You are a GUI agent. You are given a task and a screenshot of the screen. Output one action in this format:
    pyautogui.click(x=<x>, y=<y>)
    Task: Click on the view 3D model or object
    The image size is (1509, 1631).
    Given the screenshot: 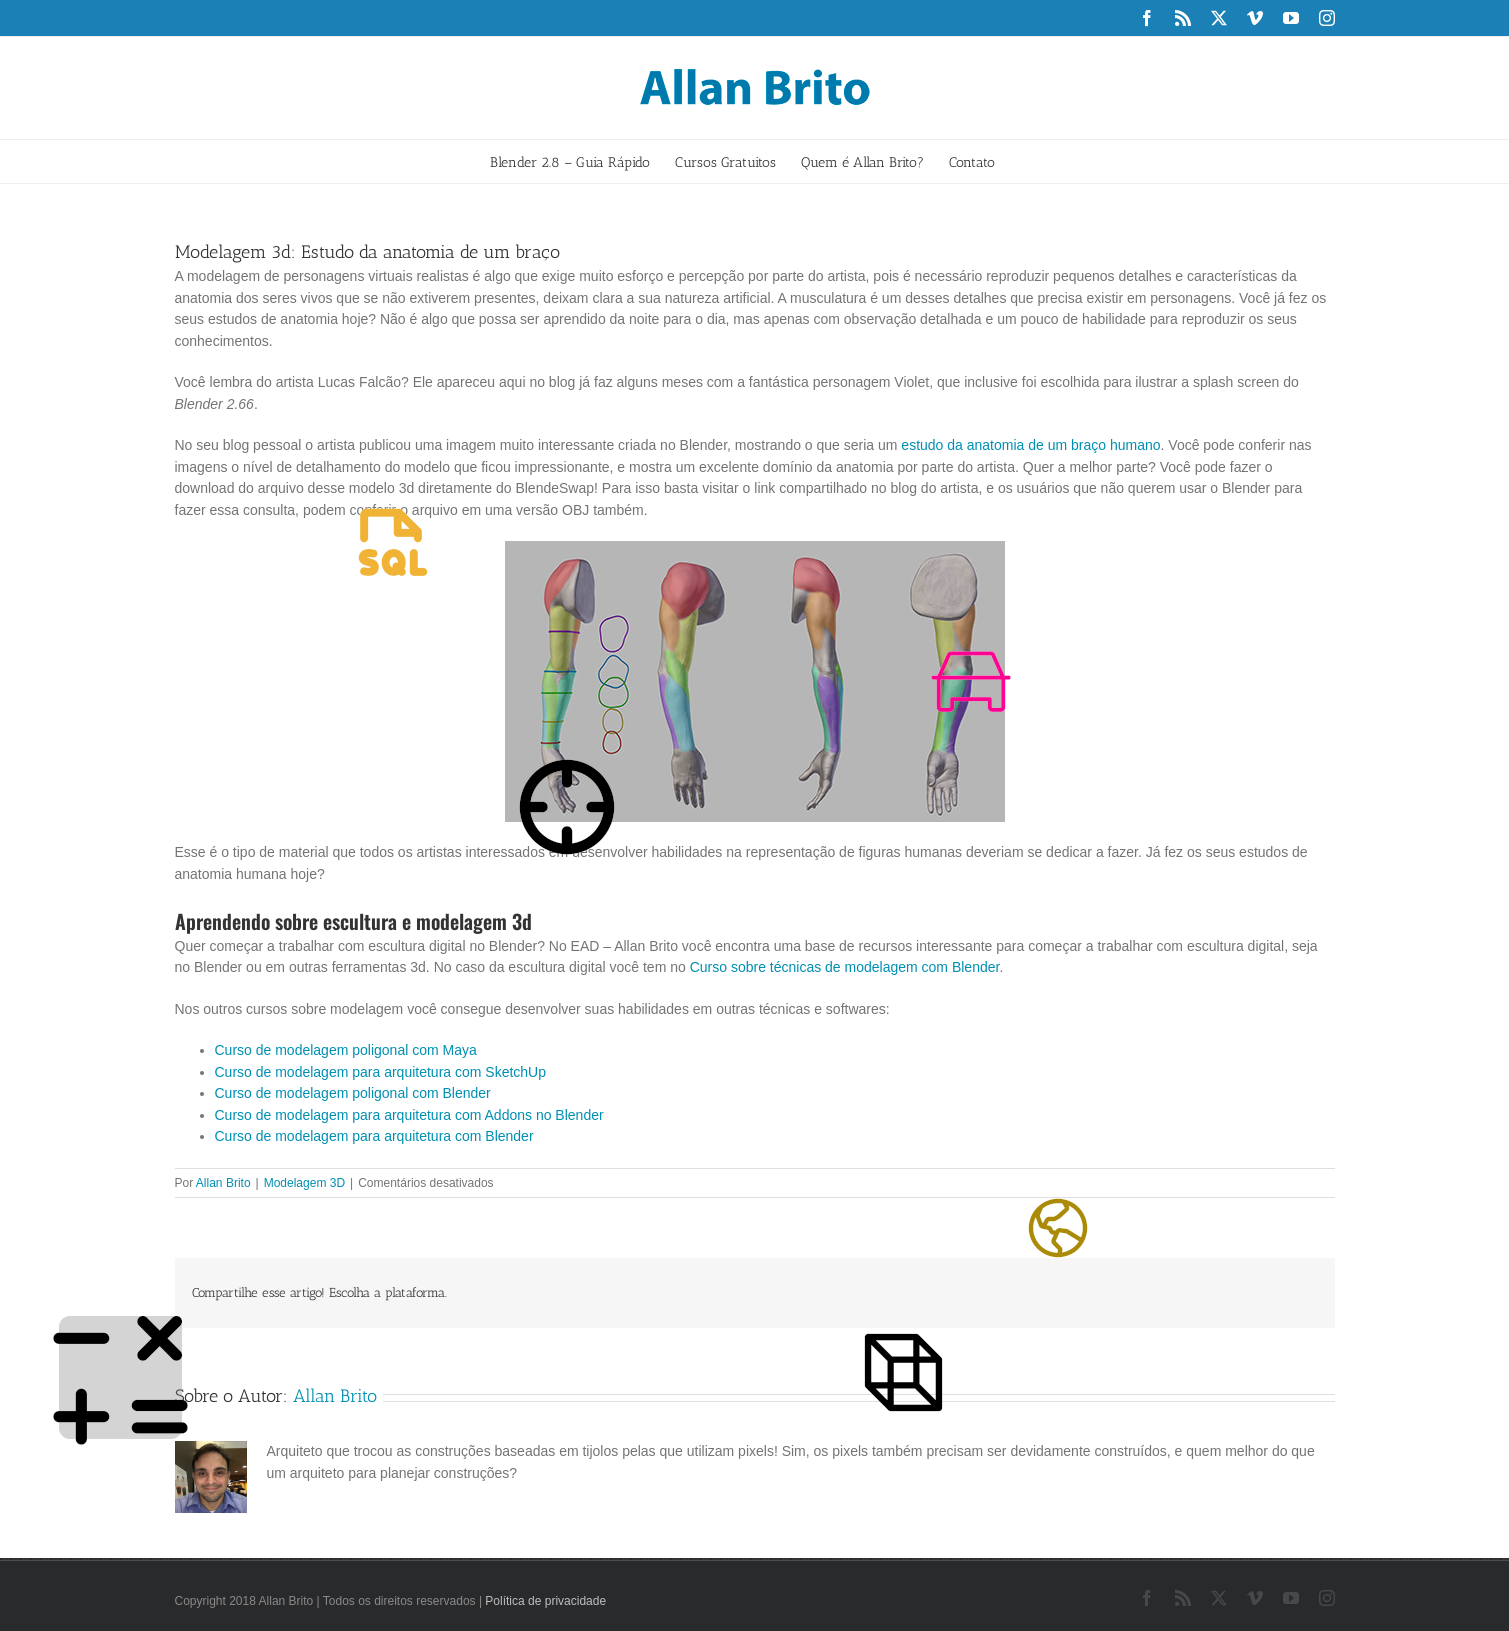 What is the action you would take?
    pyautogui.click(x=903, y=1372)
    